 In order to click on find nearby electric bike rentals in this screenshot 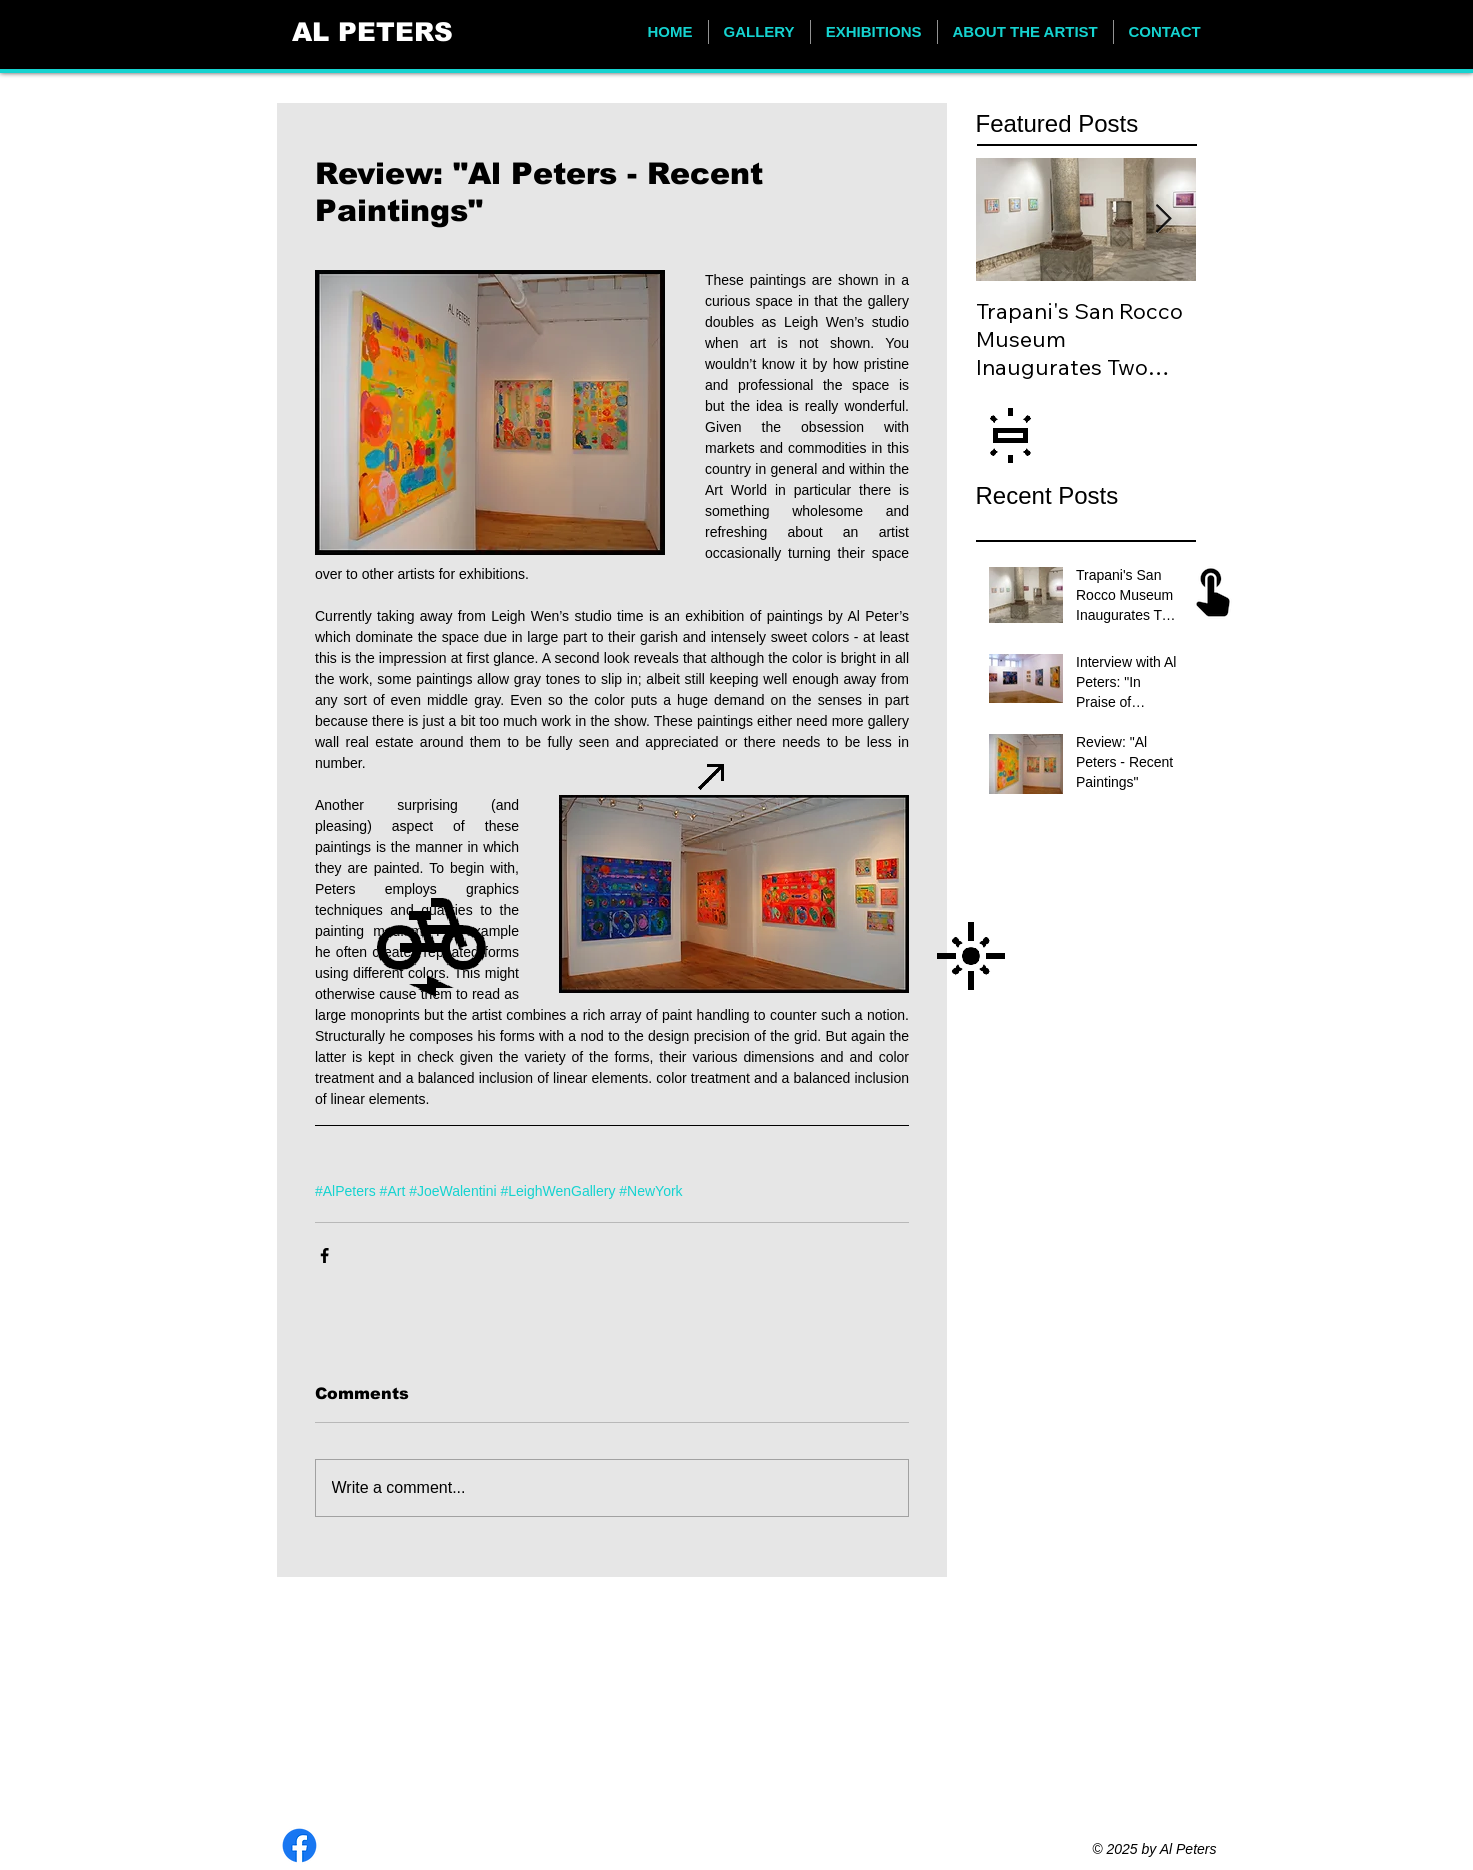, I will do `click(431, 947)`.